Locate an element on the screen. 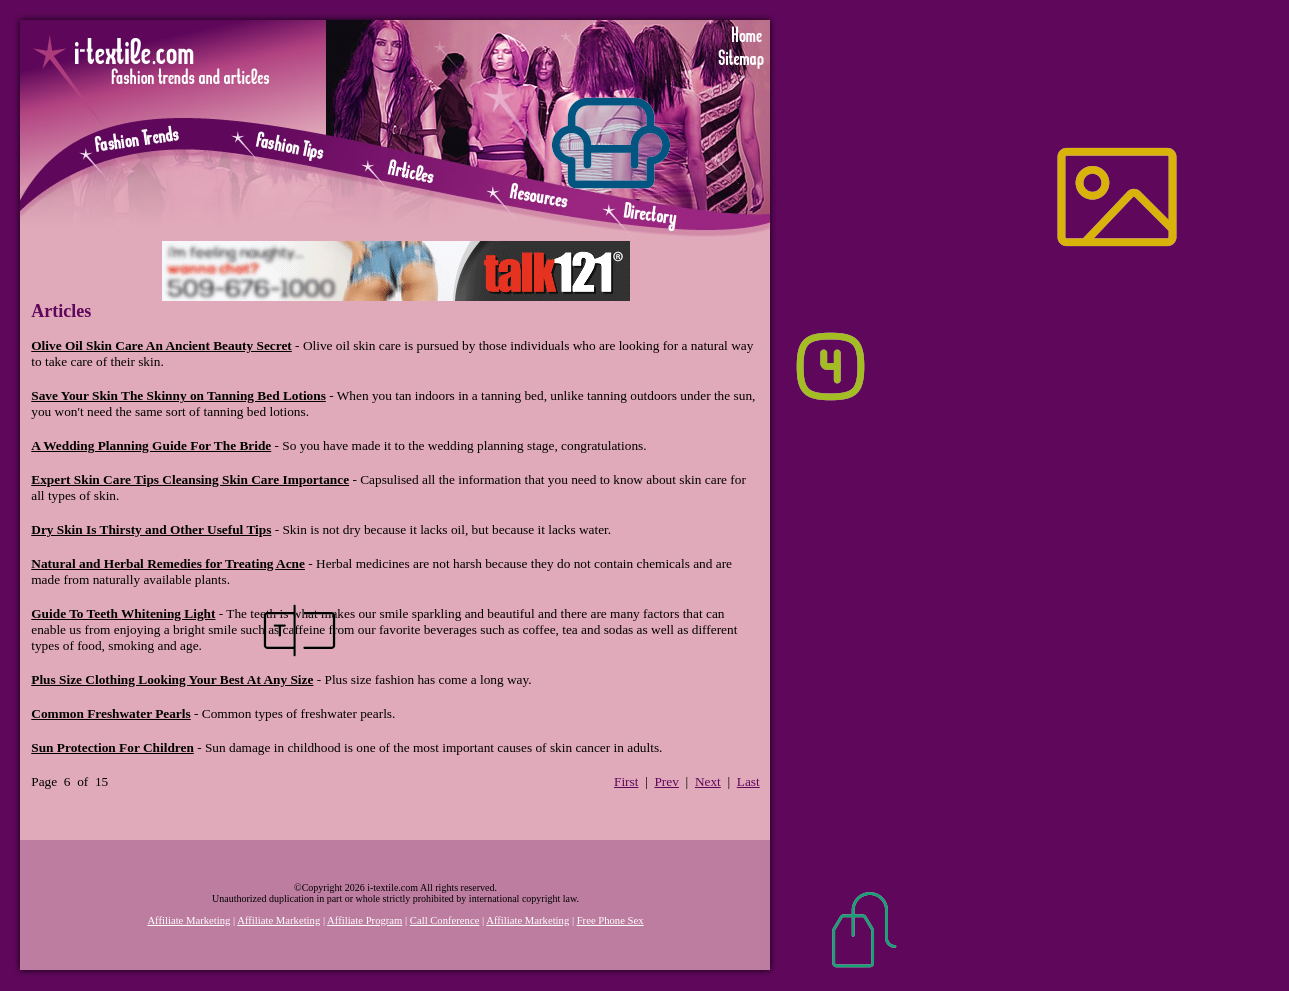 The width and height of the screenshot is (1289, 991). indicates step 4 in a multi-step process is located at coordinates (830, 366).